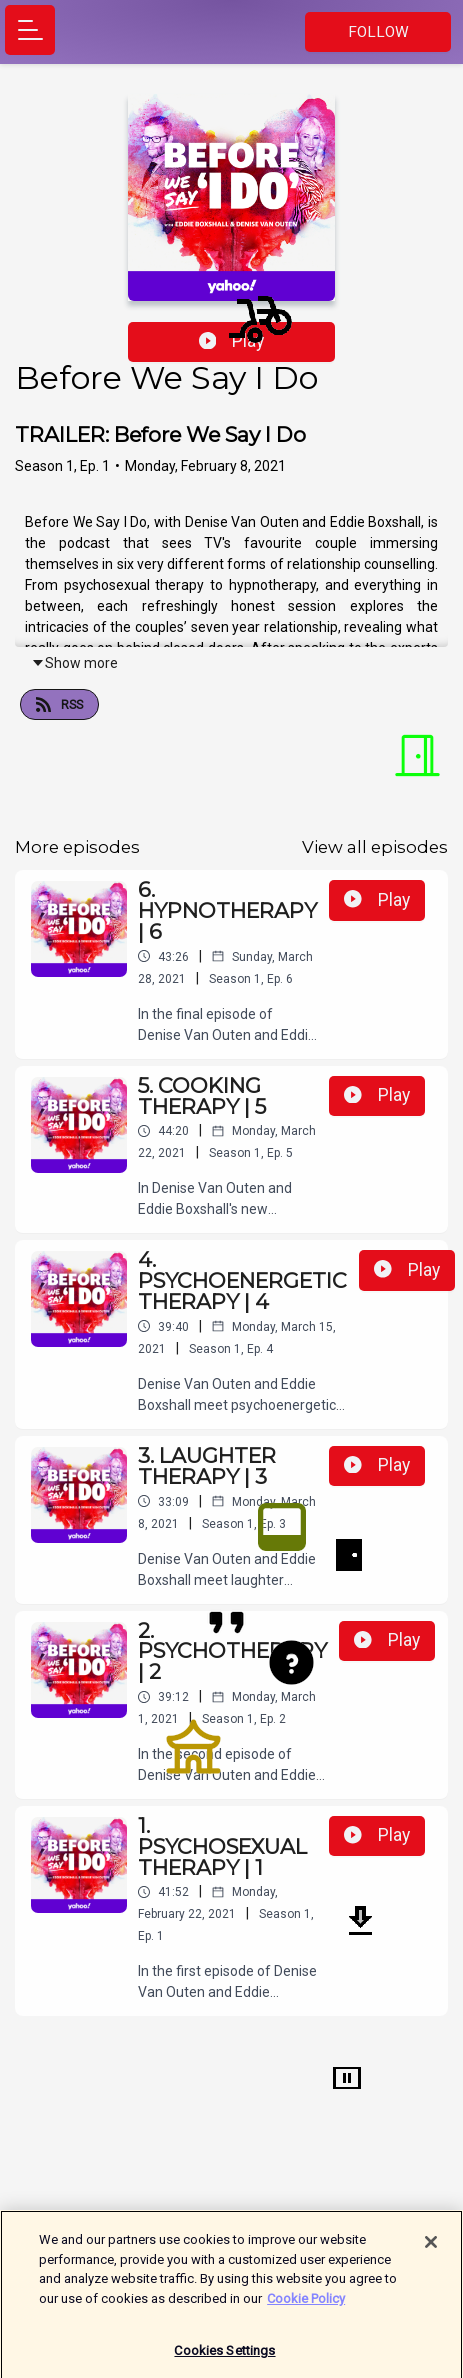  Describe the element at coordinates (260, 319) in the screenshot. I see `view bike and scooter rental options` at that location.